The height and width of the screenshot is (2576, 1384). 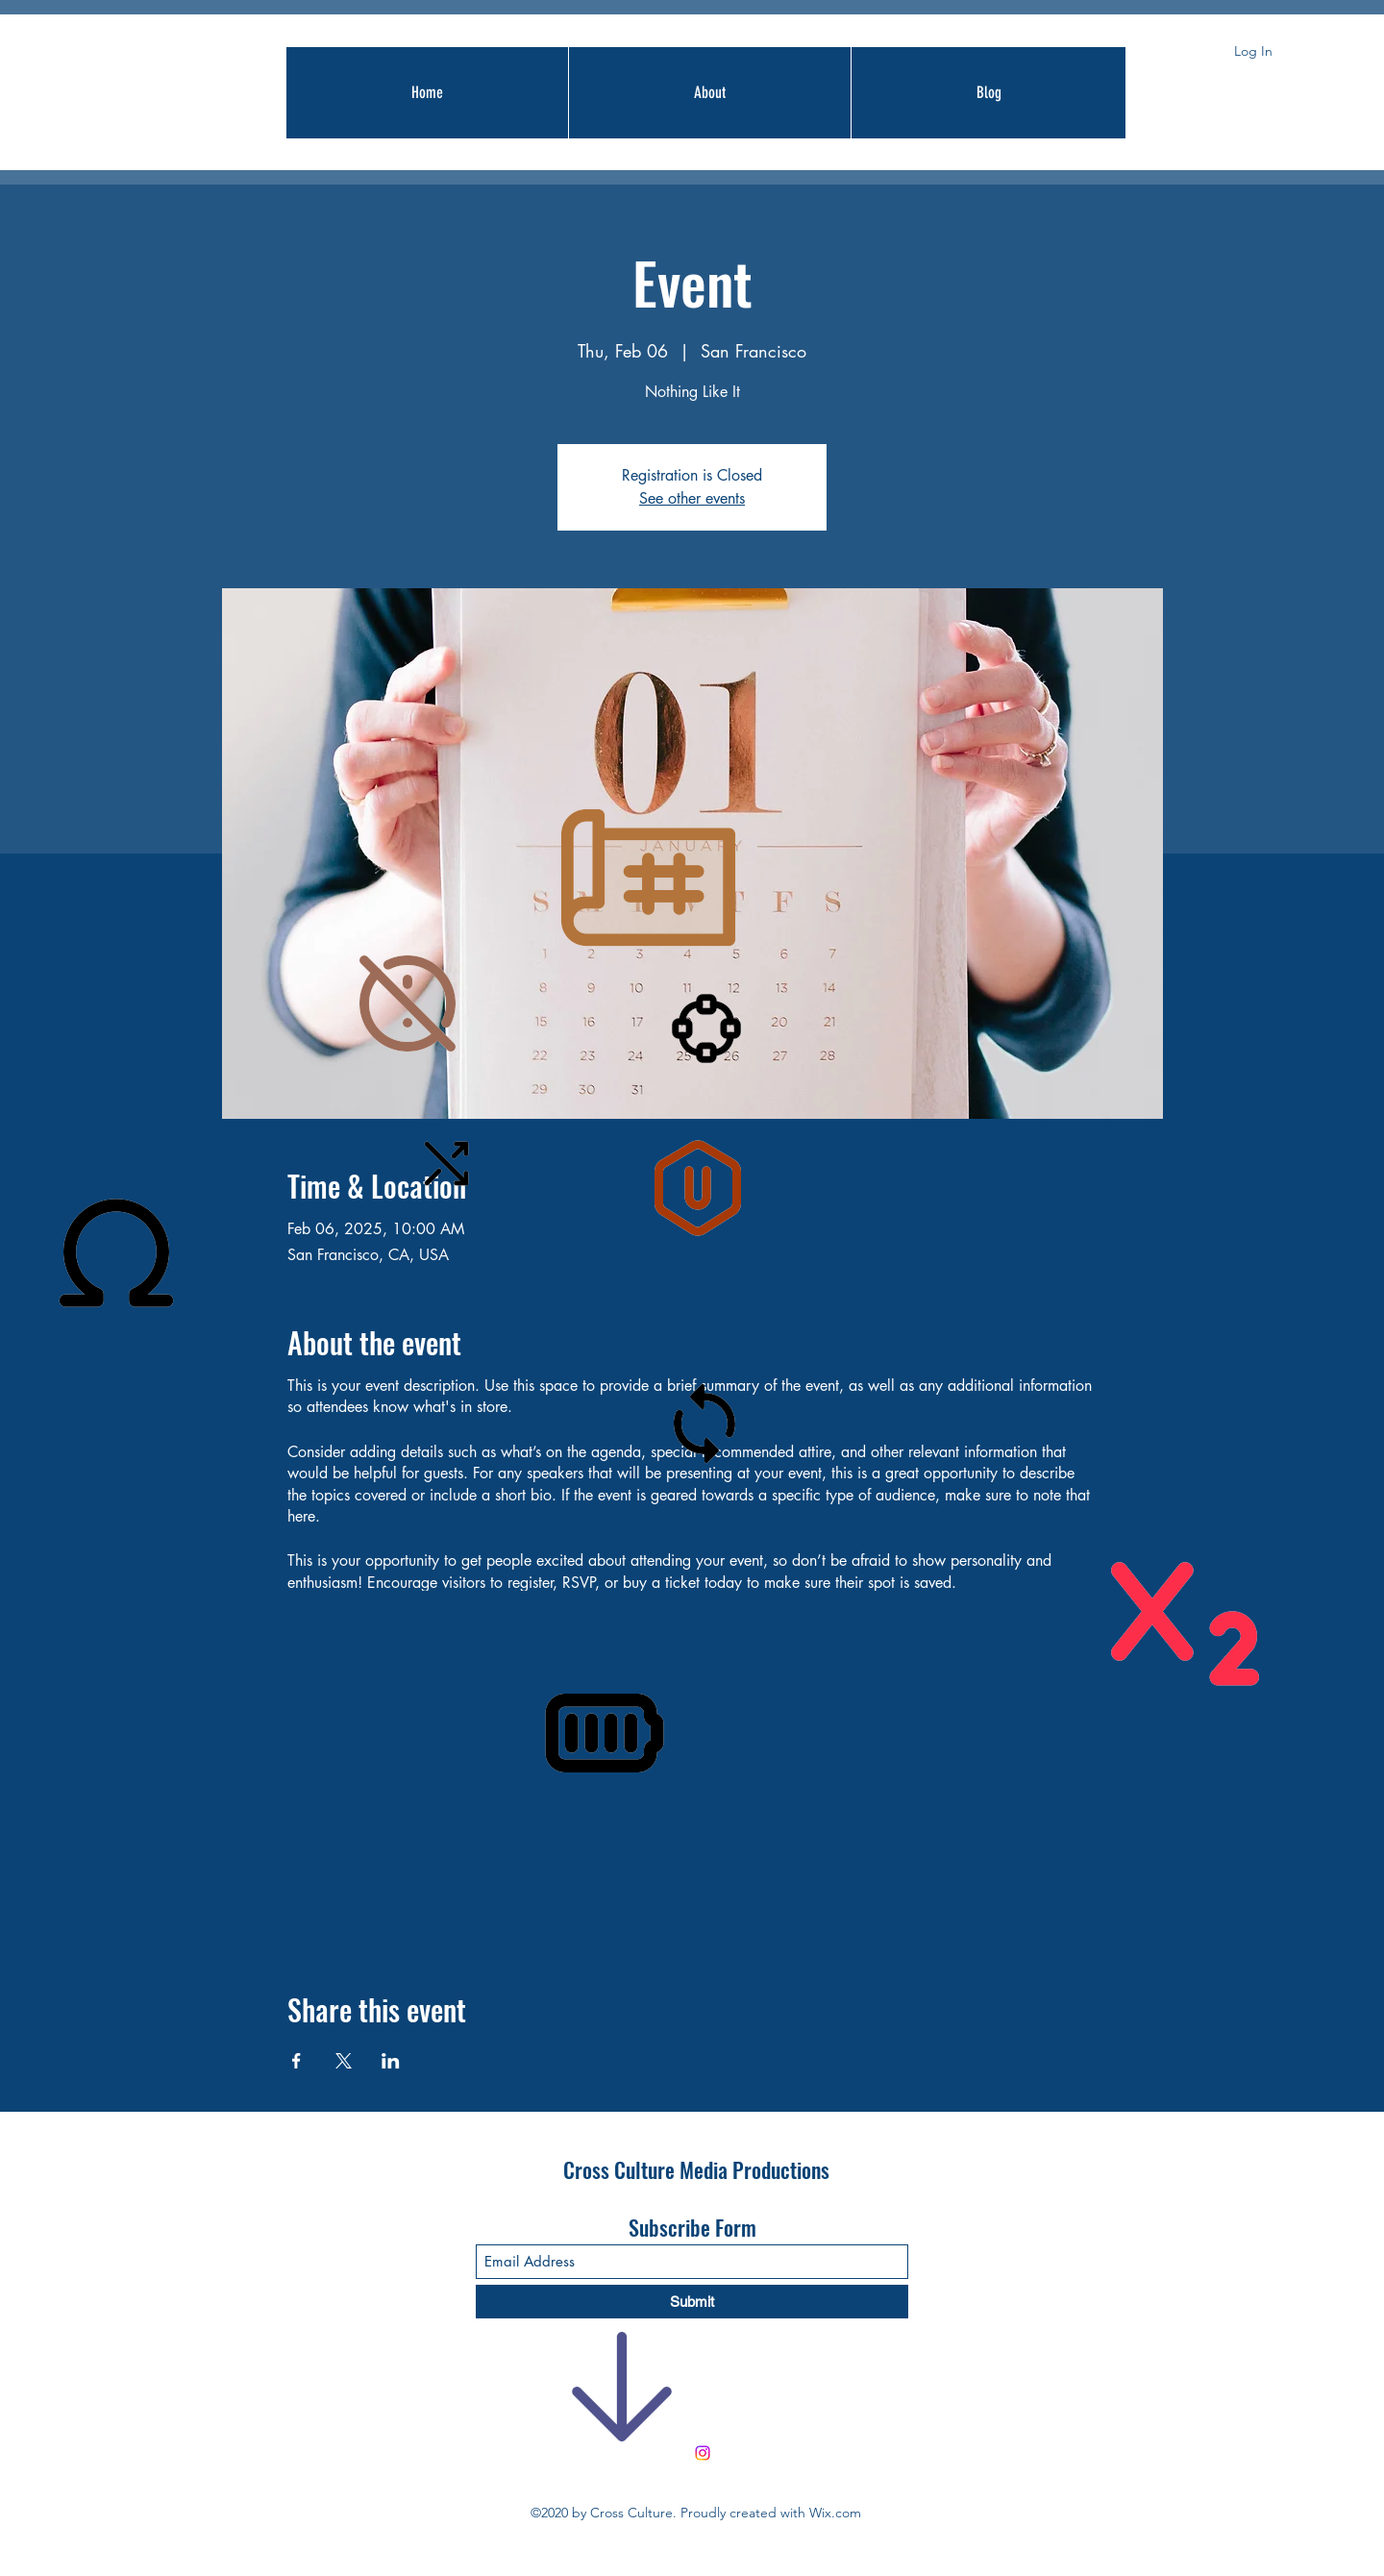 I want to click on swap or exchange items, so click(x=446, y=1163).